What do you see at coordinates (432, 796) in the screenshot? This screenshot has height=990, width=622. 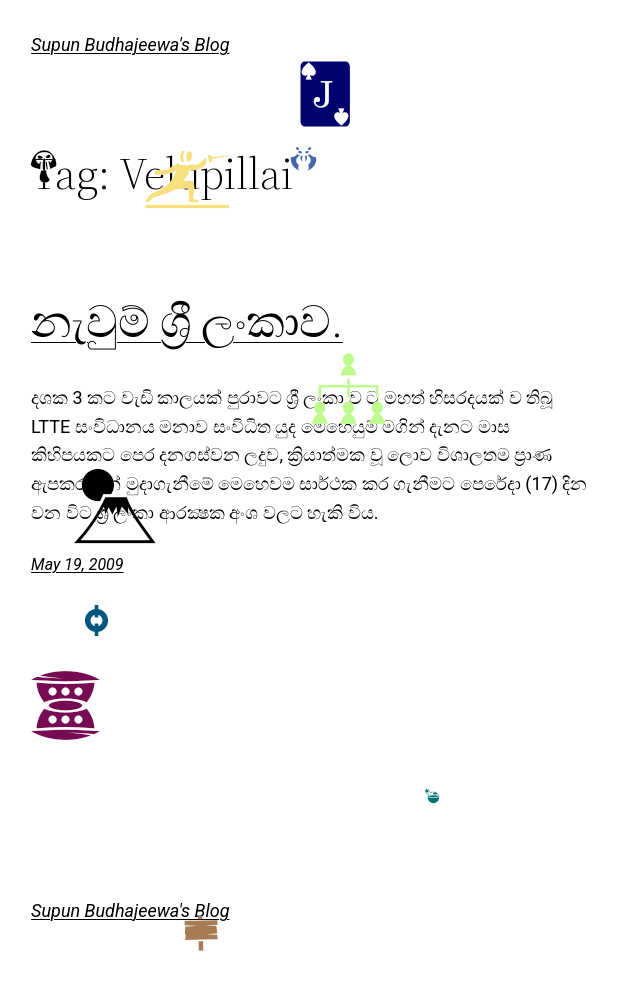 I see `use a potion or consumable item` at bounding box center [432, 796].